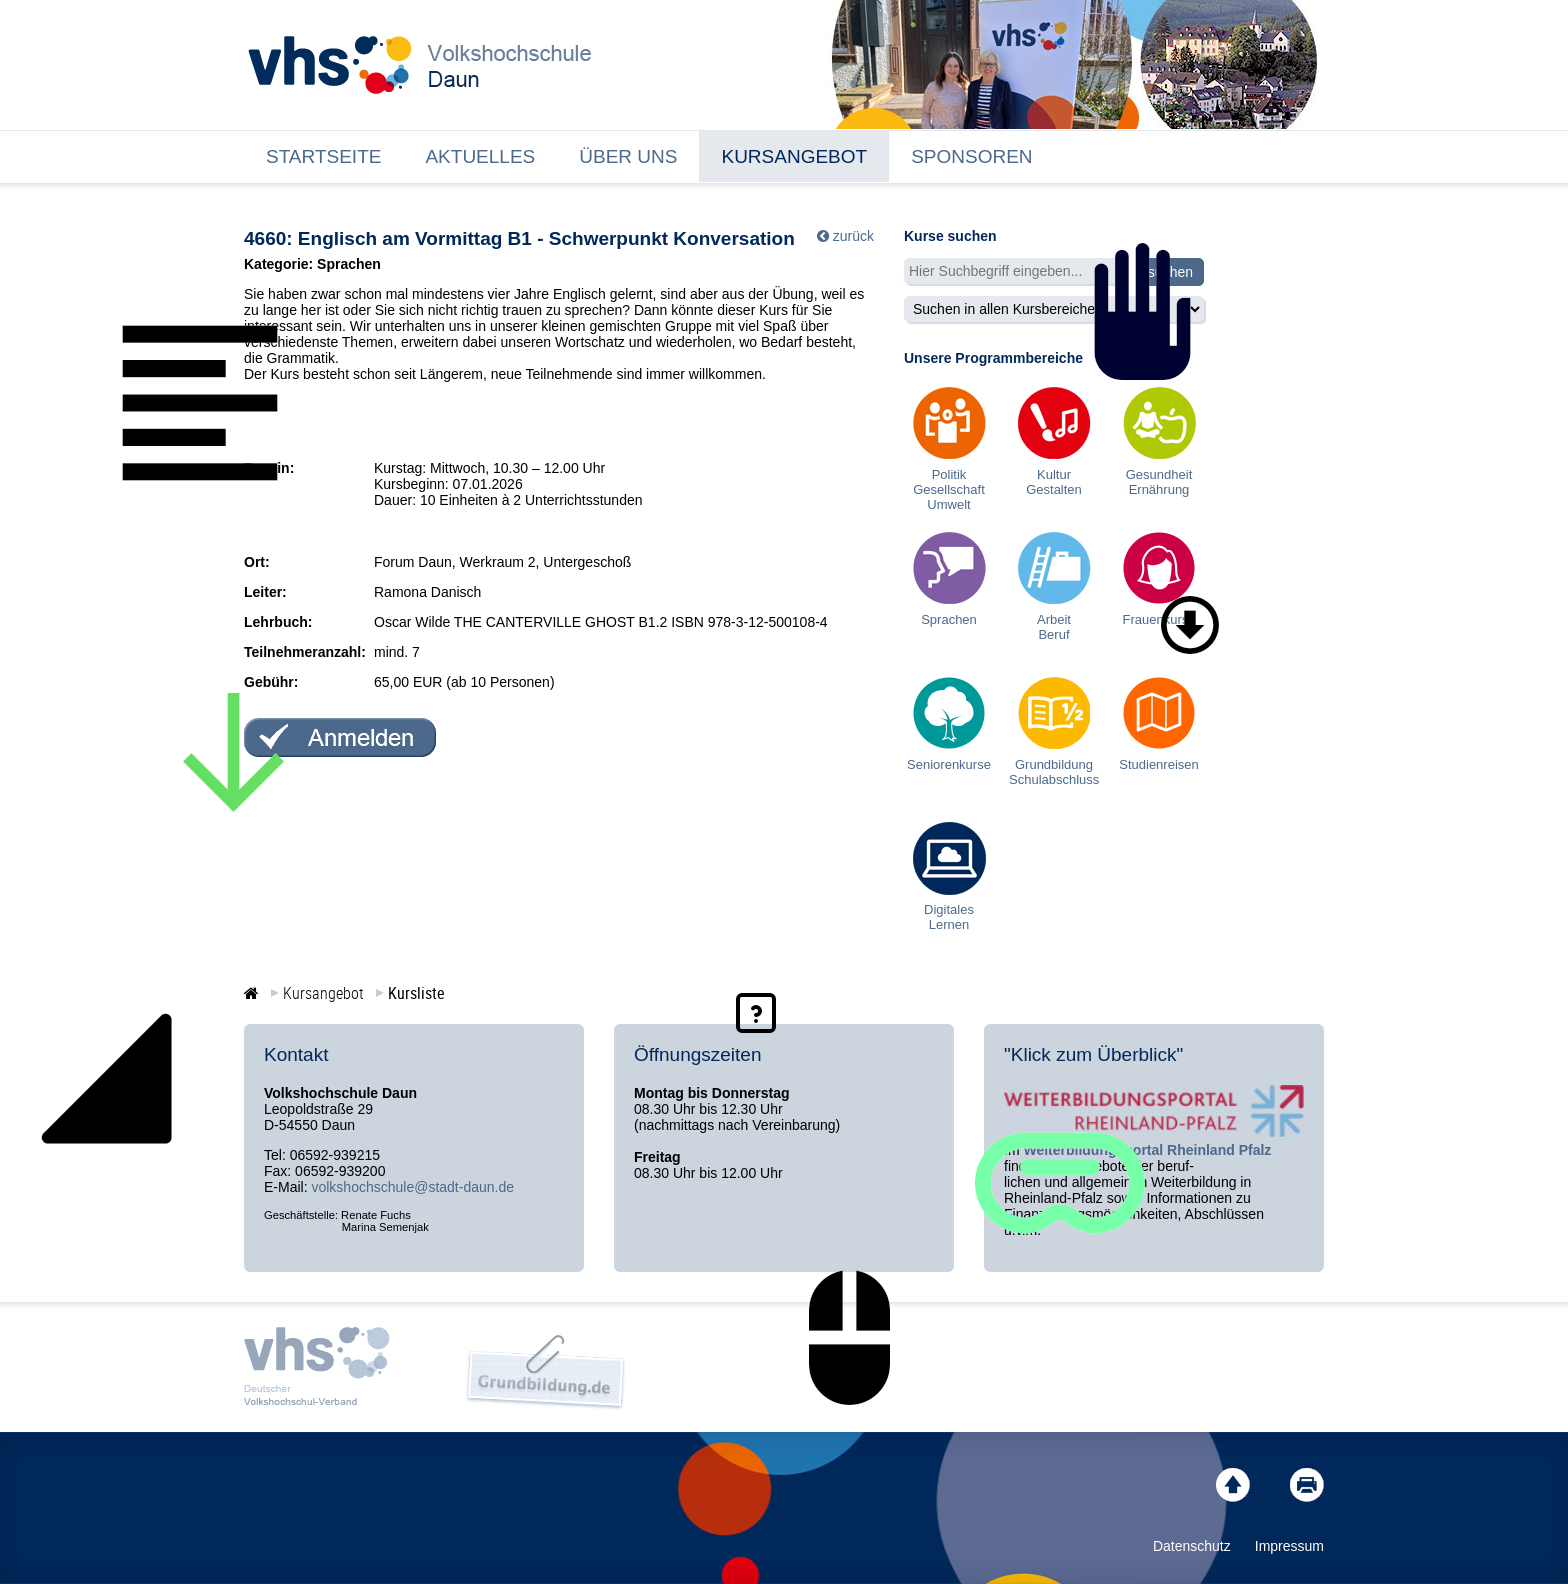 The height and width of the screenshot is (1584, 1568). I want to click on indicates mouse input is available or required, so click(849, 1337).